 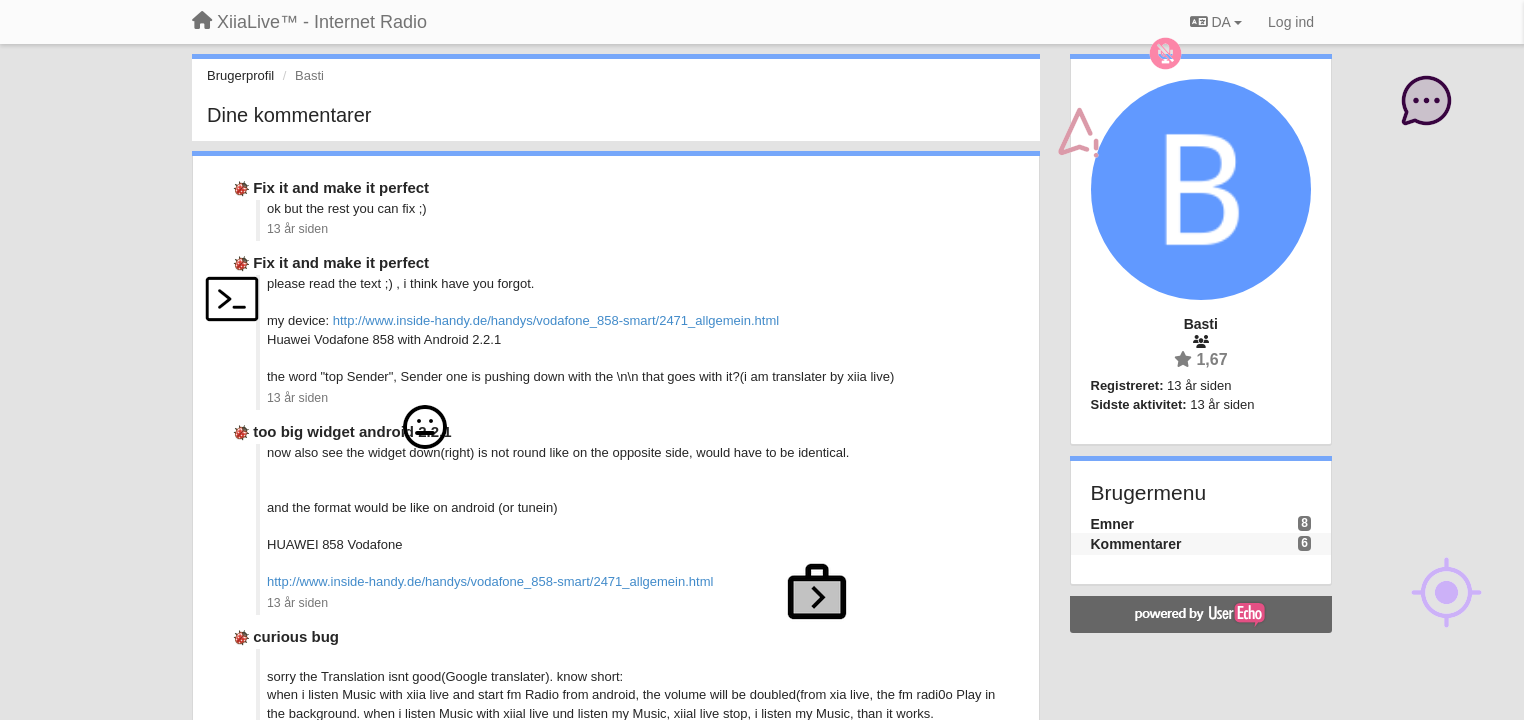 I want to click on navigation error or route issue detected, so click(x=1079, y=131).